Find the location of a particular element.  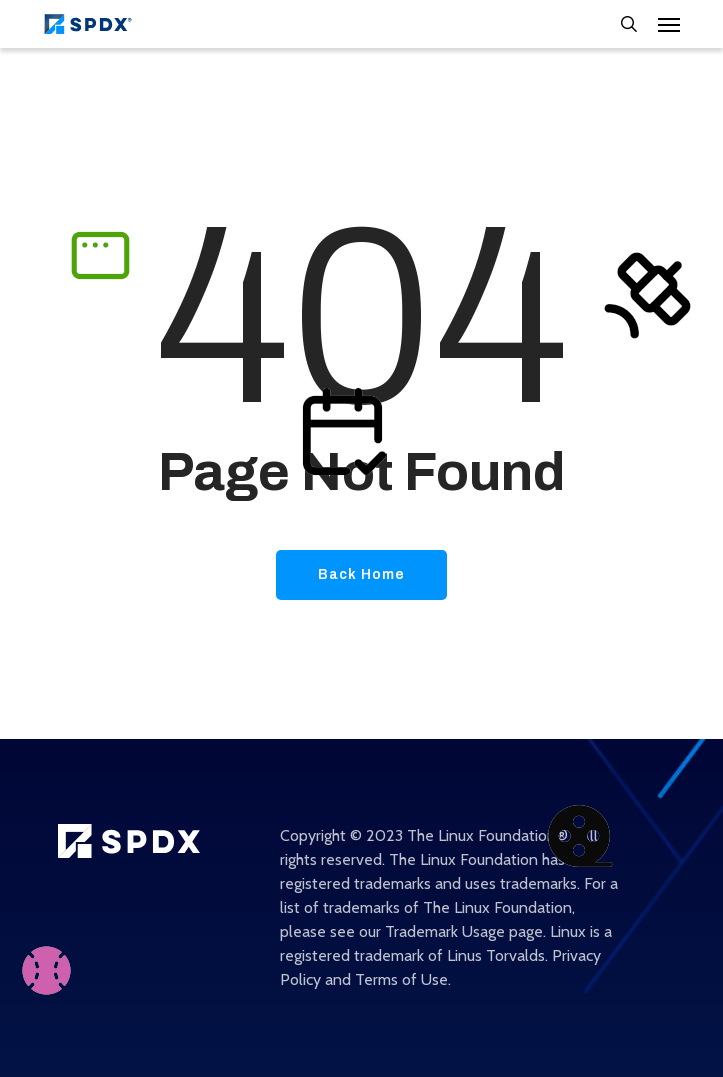

open a new application window is located at coordinates (100, 255).